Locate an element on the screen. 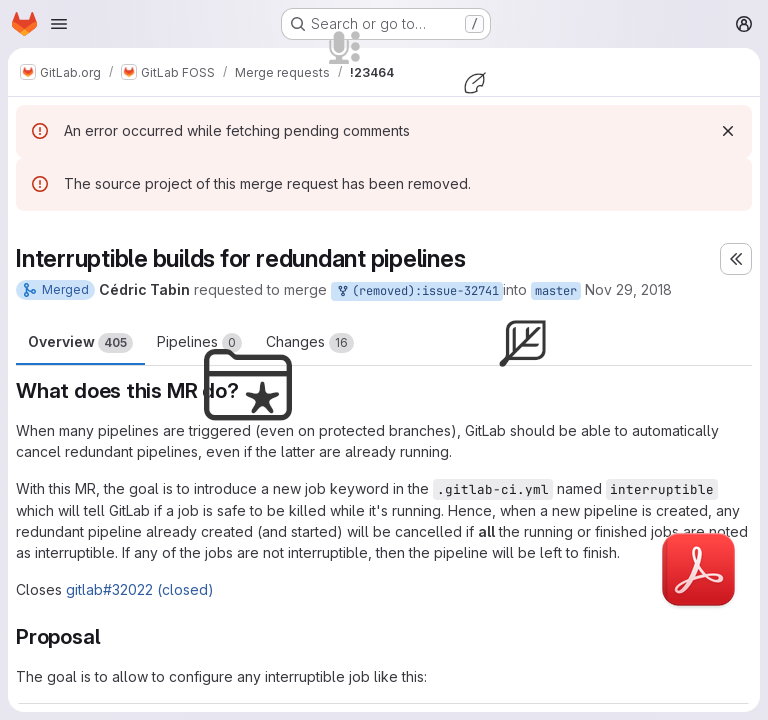 This screenshot has height=720, width=768. microphone input level is high is located at coordinates (344, 46).